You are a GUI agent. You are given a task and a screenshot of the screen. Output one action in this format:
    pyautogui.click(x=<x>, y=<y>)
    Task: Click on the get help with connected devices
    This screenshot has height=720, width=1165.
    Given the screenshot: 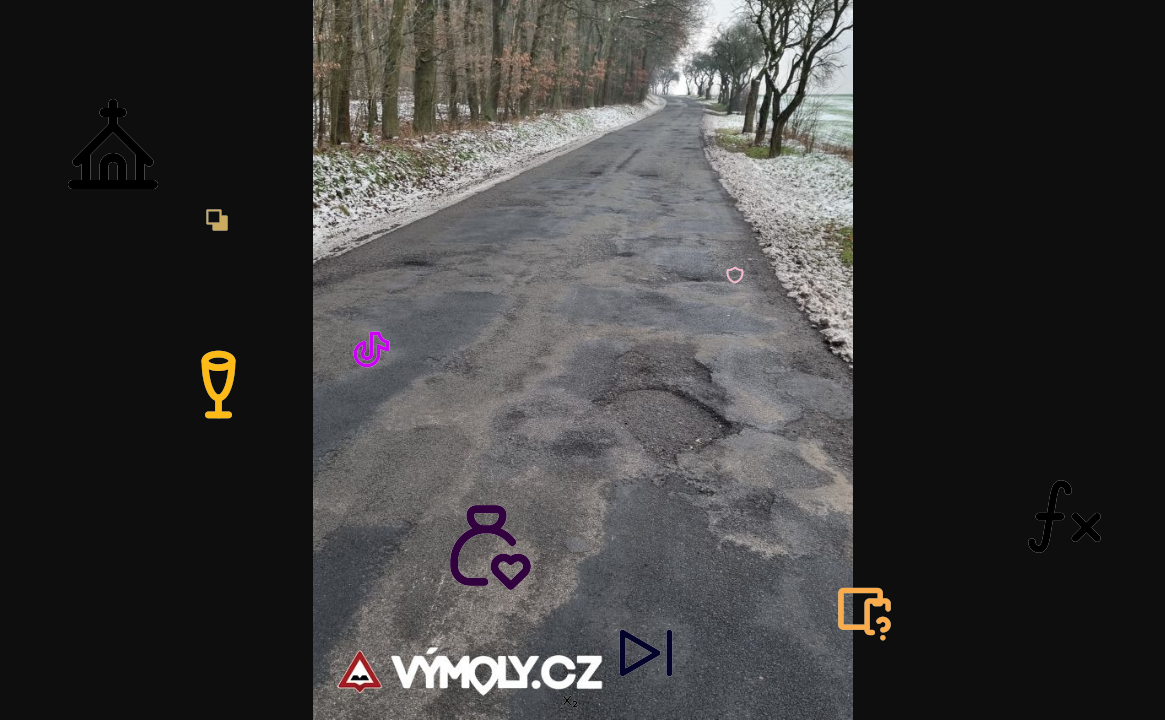 What is the action you would take?
    pyautogui.click(x=864, y=611)
    